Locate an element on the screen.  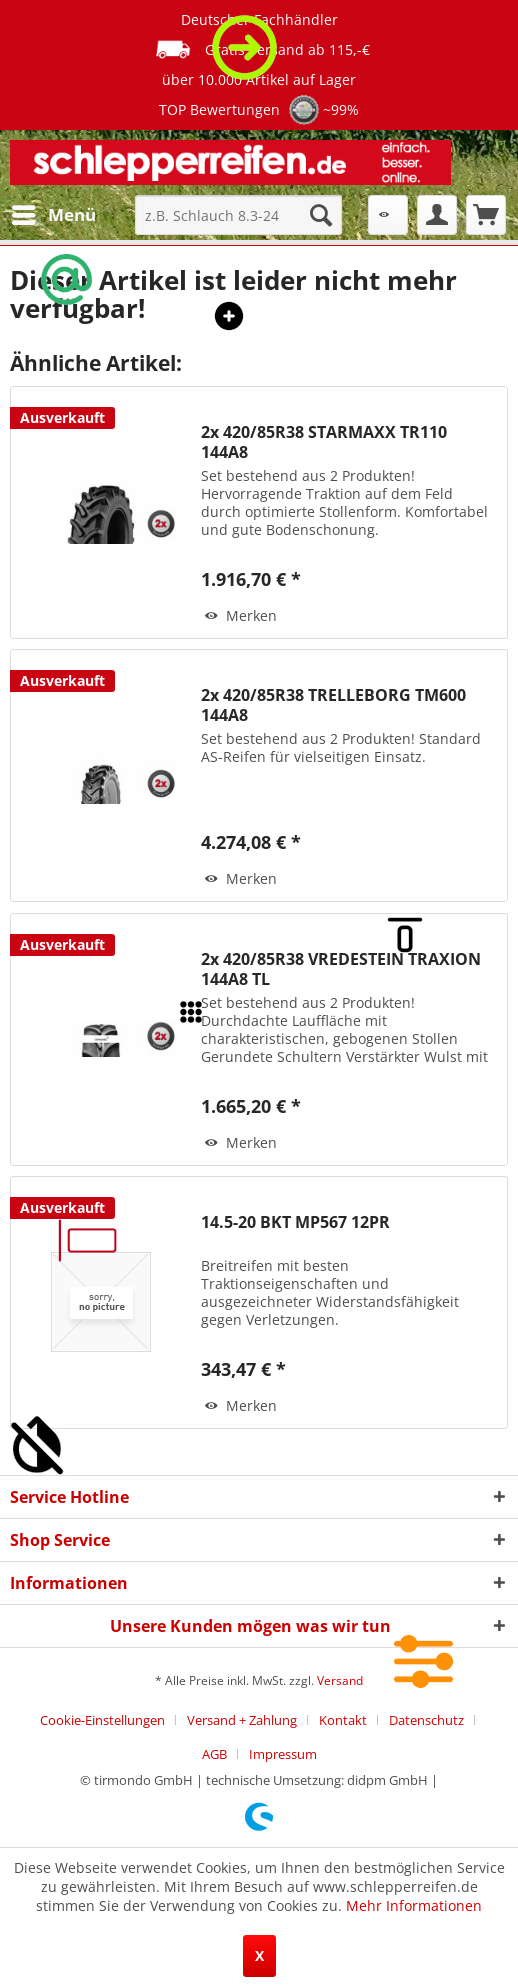
add a new item is located at coordinates (229, 316).